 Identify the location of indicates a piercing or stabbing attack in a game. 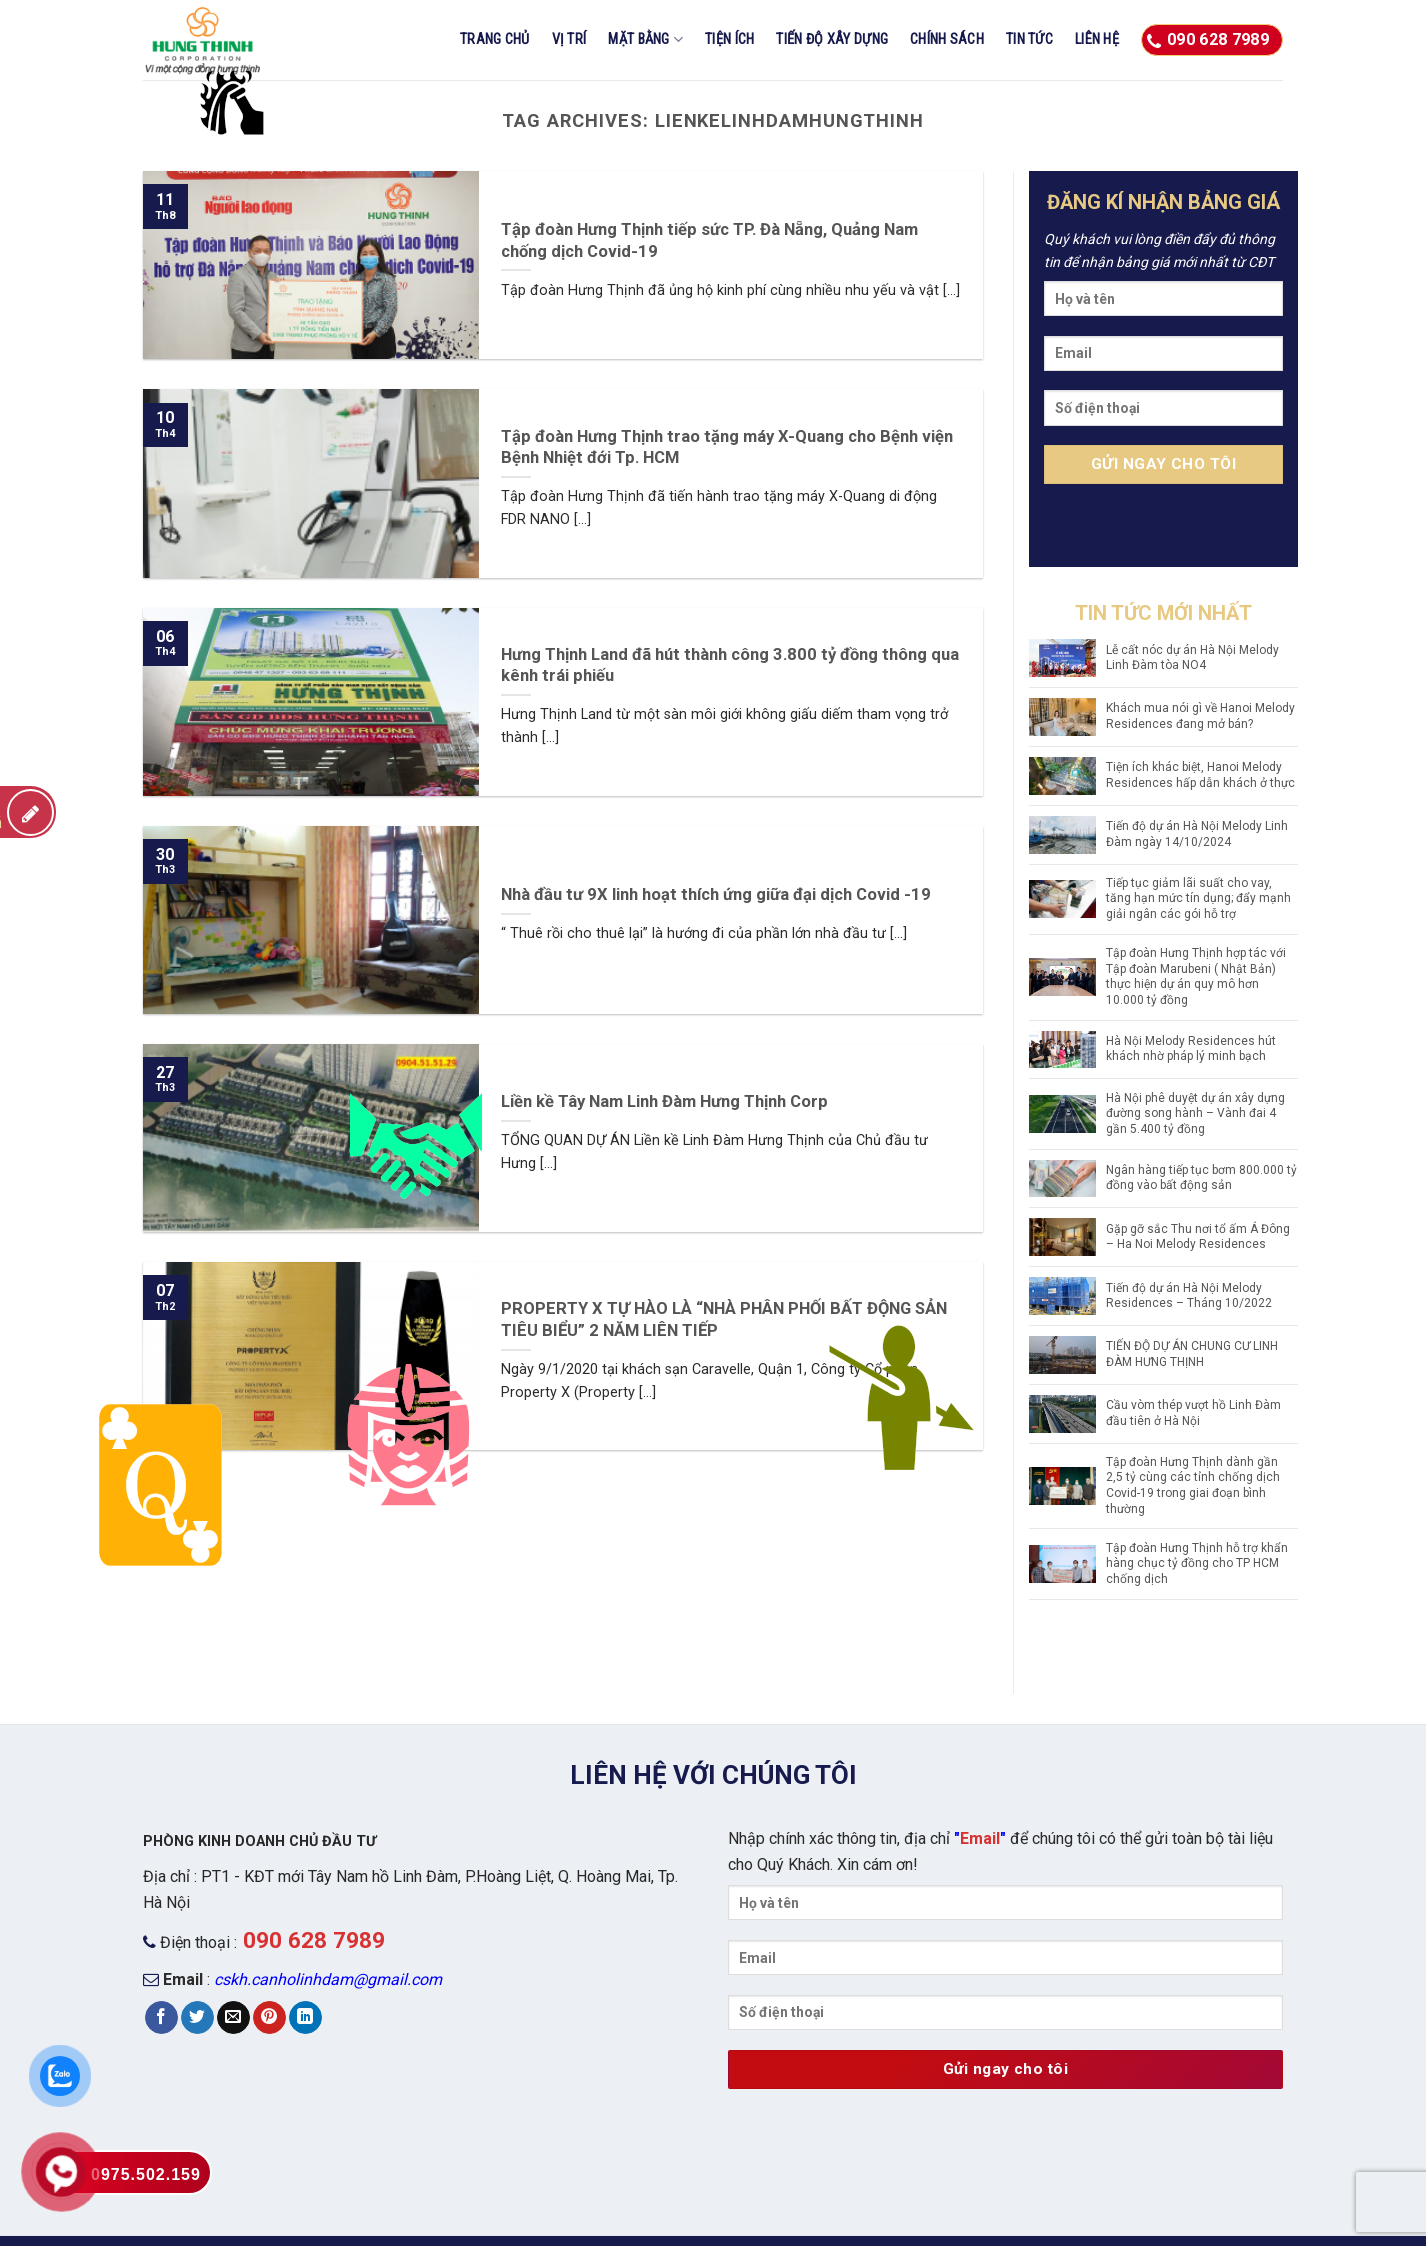
(901, 1397).